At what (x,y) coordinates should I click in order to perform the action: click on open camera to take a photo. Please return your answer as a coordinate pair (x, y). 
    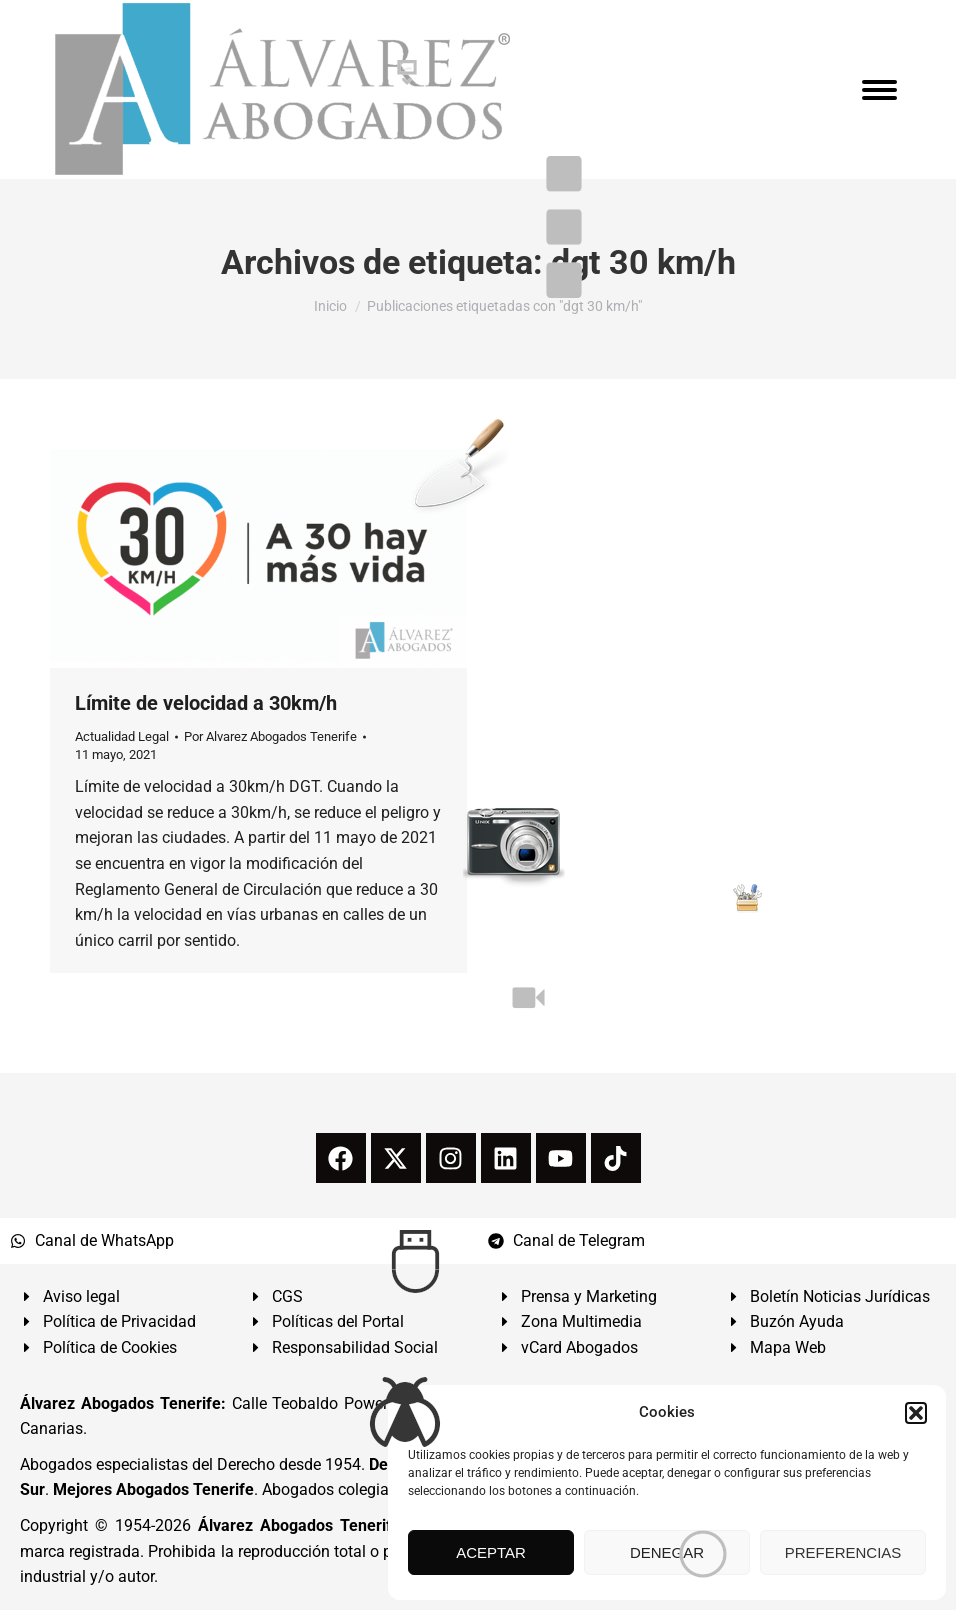
    Looking at the image, I should click on (514, 838).